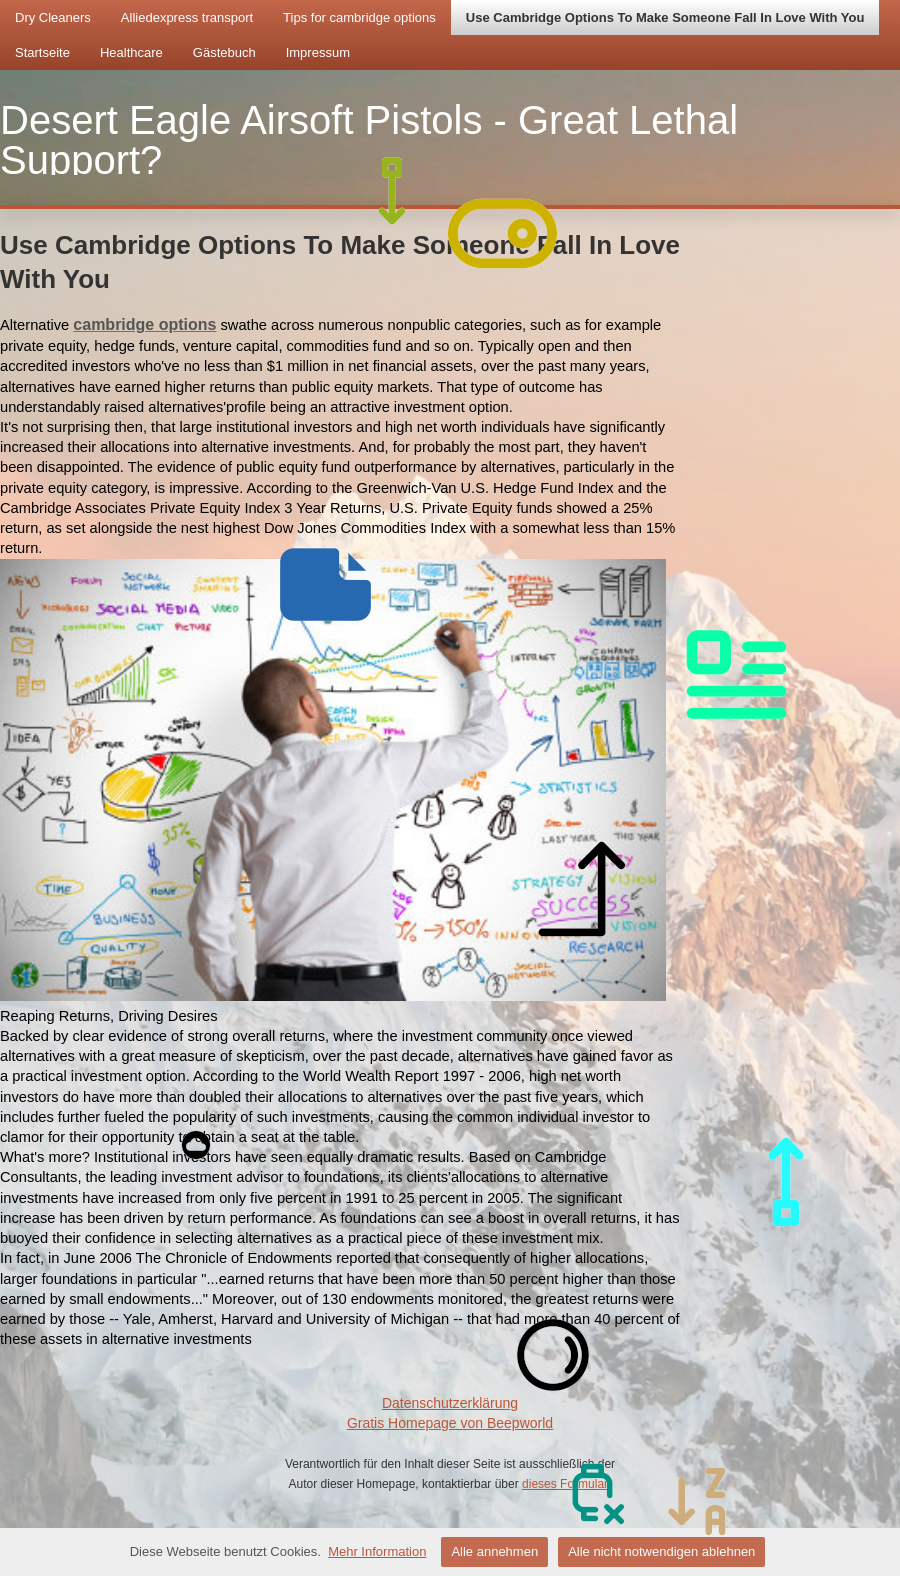  I want to click on turn right then continue upward, so click(582, 889).